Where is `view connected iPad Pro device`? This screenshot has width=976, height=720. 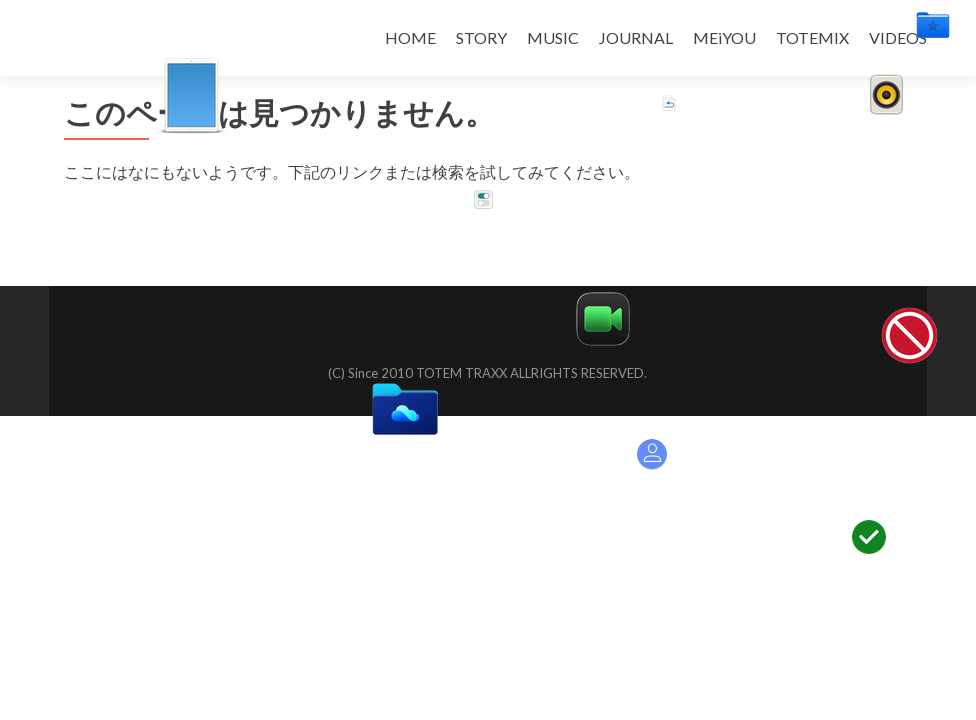 view connected iPad Pro device is located at coordinates (191, 95).